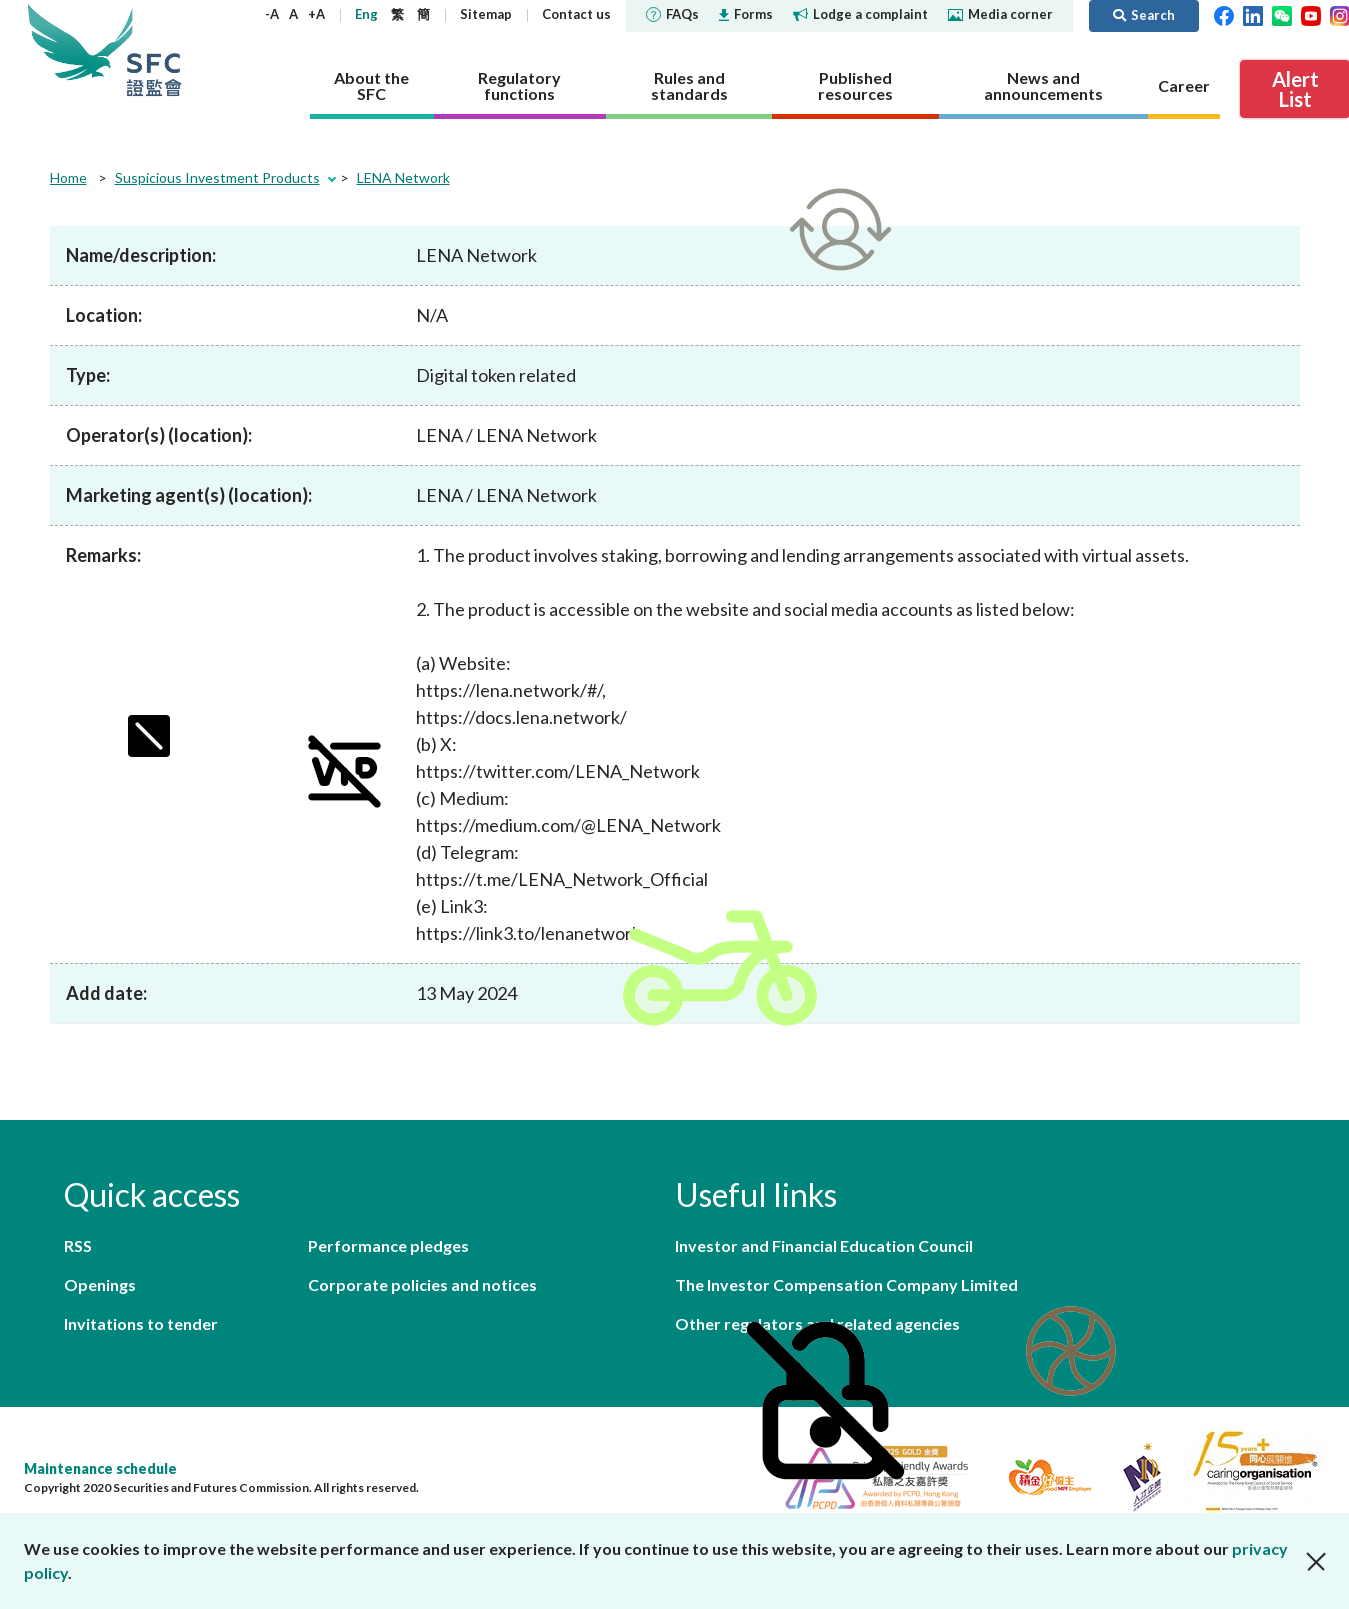  I want to click on placeholder for missing or unavailable image content, so click(149, 736).